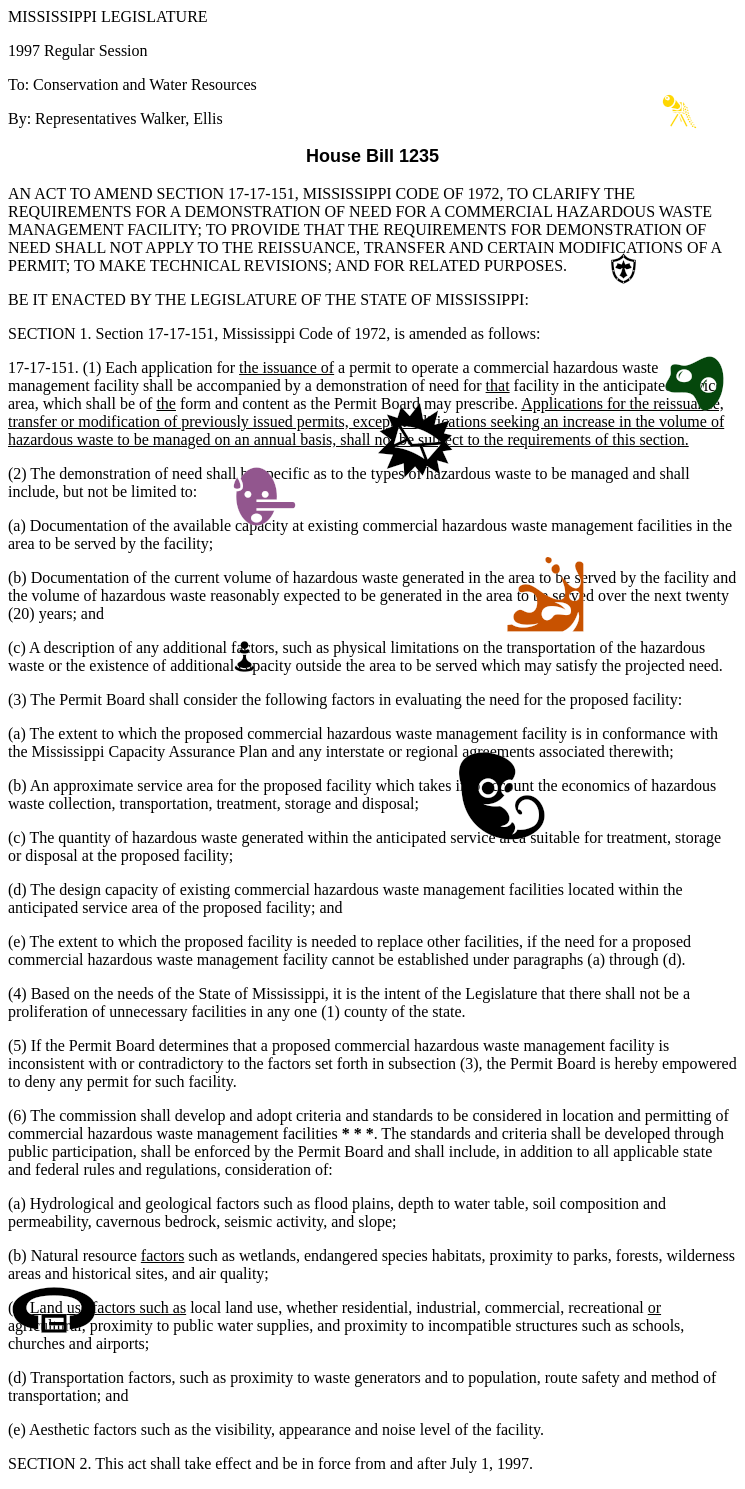 The height and width of the screenshot is (1489, 745). I want to click on indicates pregnancy or fetal development status, so click(501, 795).